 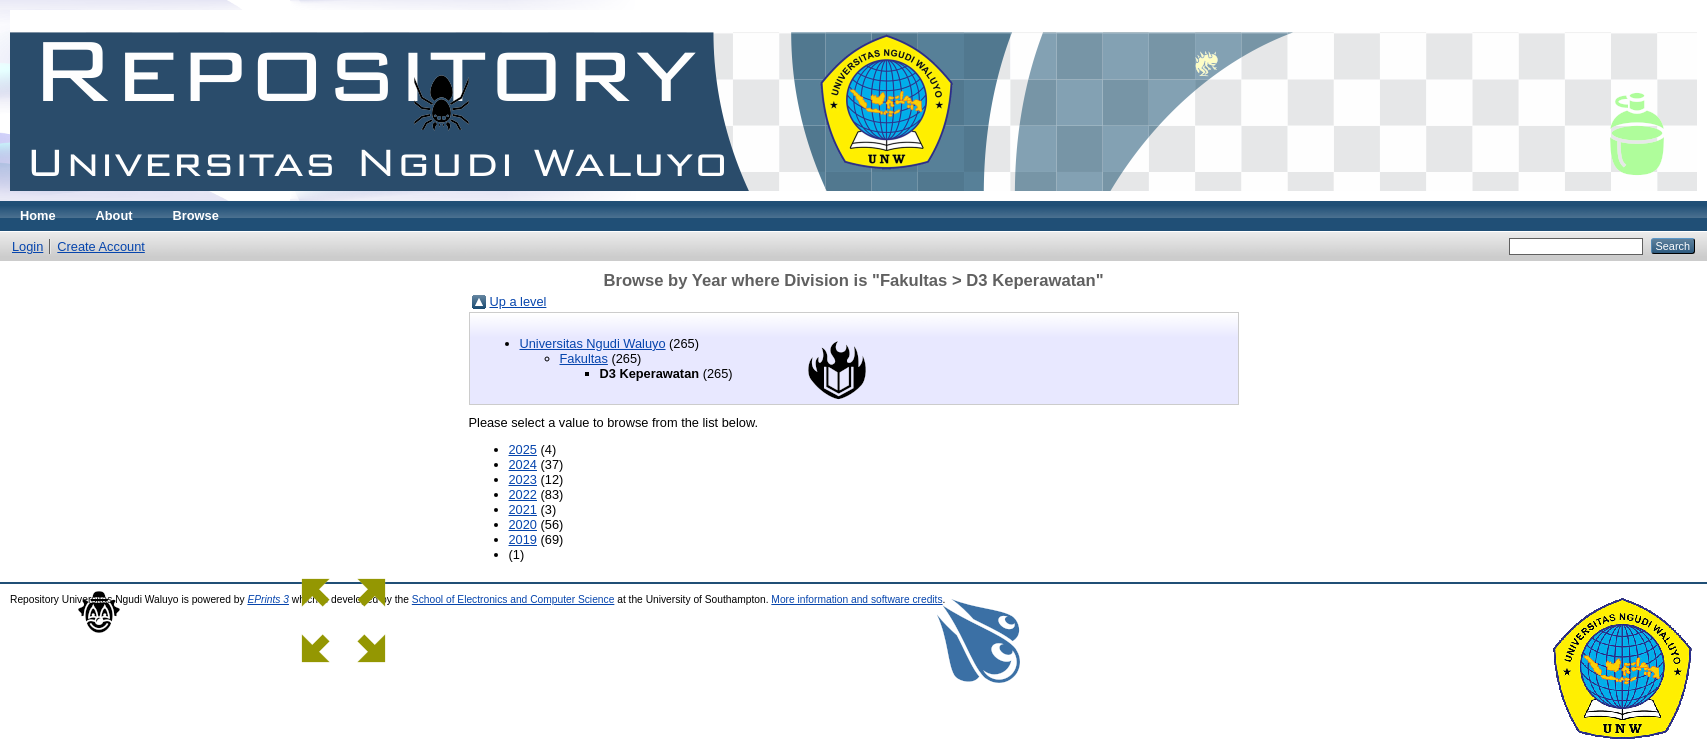 I want to click on destroy or permanently delete a document, so click(x=837, y=370).